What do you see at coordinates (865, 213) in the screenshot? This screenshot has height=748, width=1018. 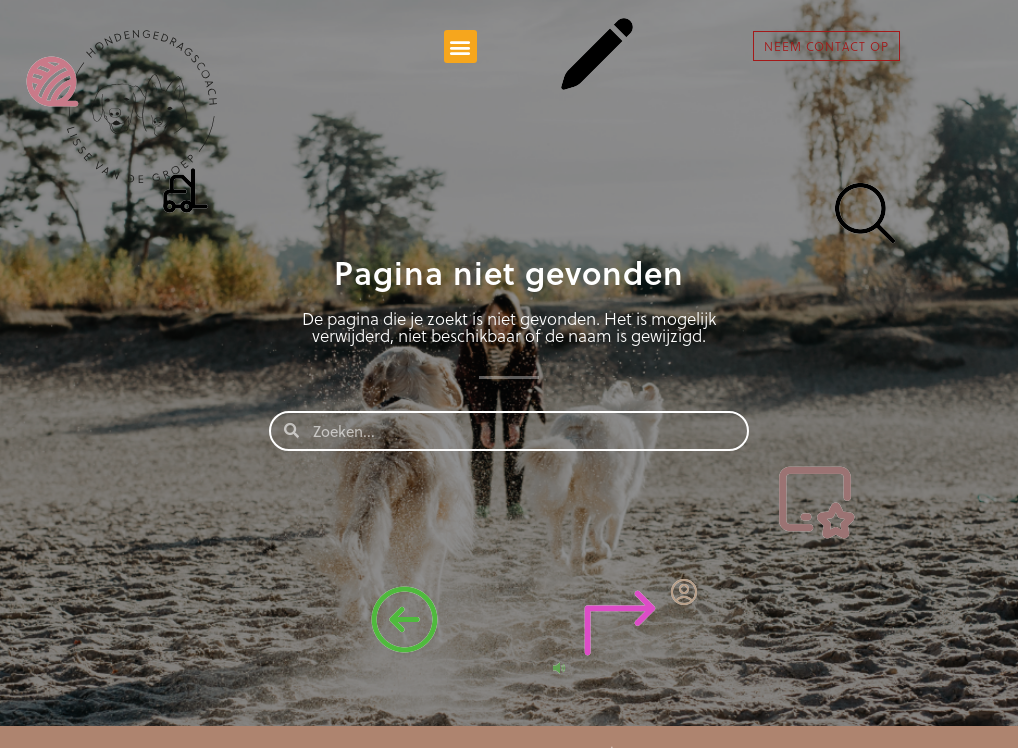 I see `search for content` at bounding box center [865, 213].